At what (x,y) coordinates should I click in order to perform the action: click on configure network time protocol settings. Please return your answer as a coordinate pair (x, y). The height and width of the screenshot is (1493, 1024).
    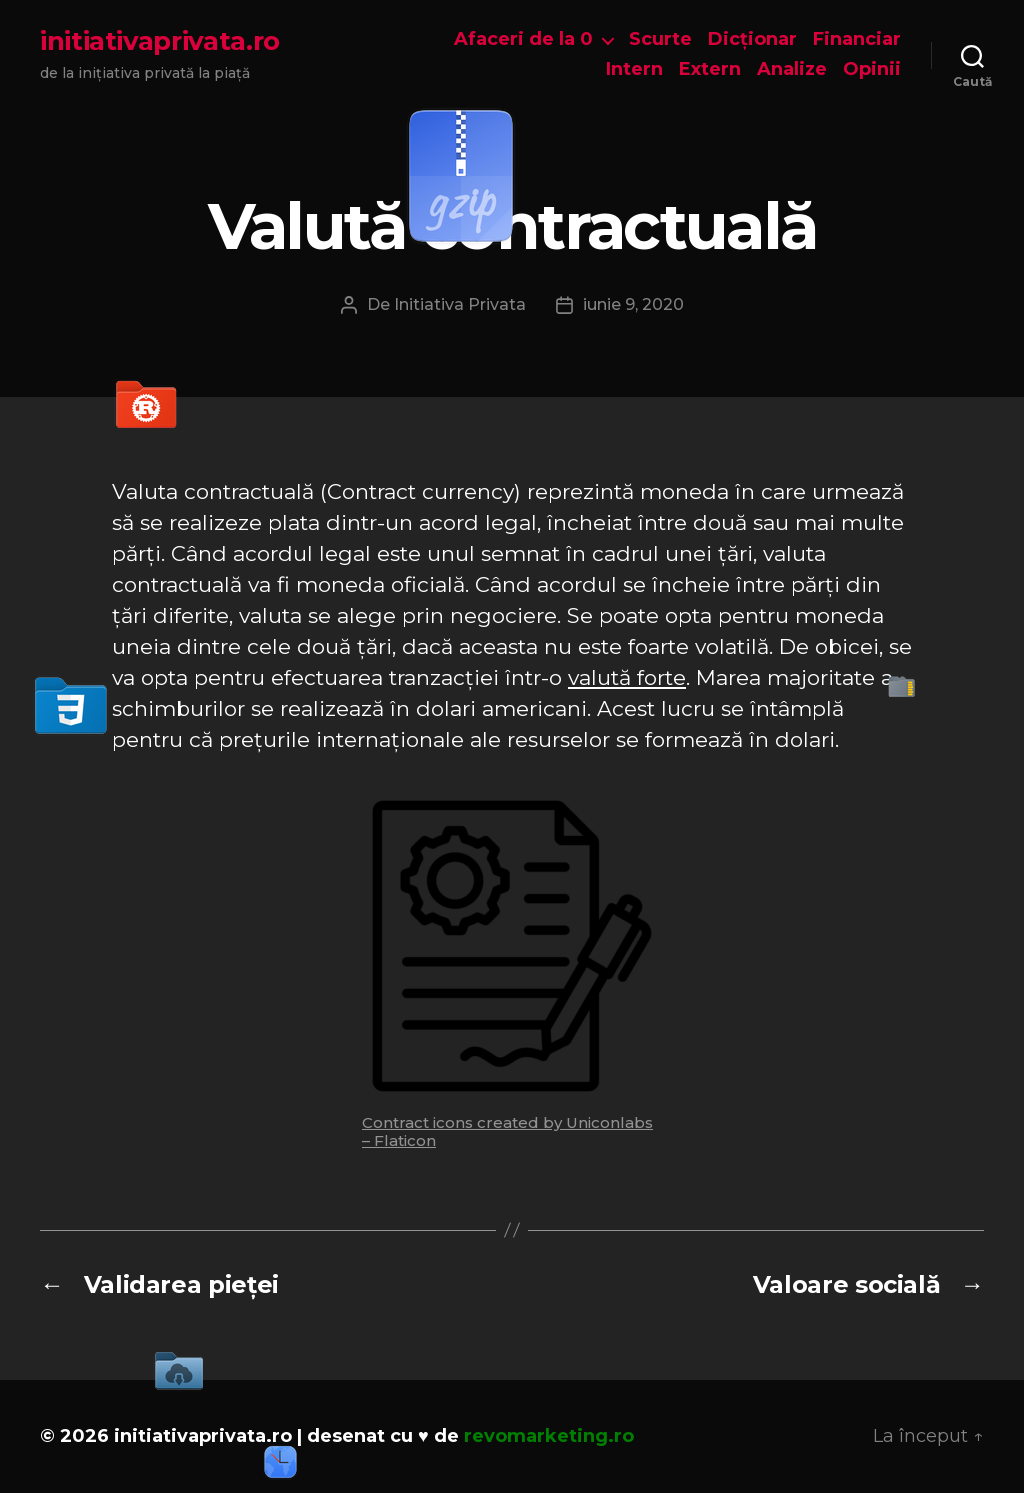
    Looking at the image, I should click on (280, 1462).